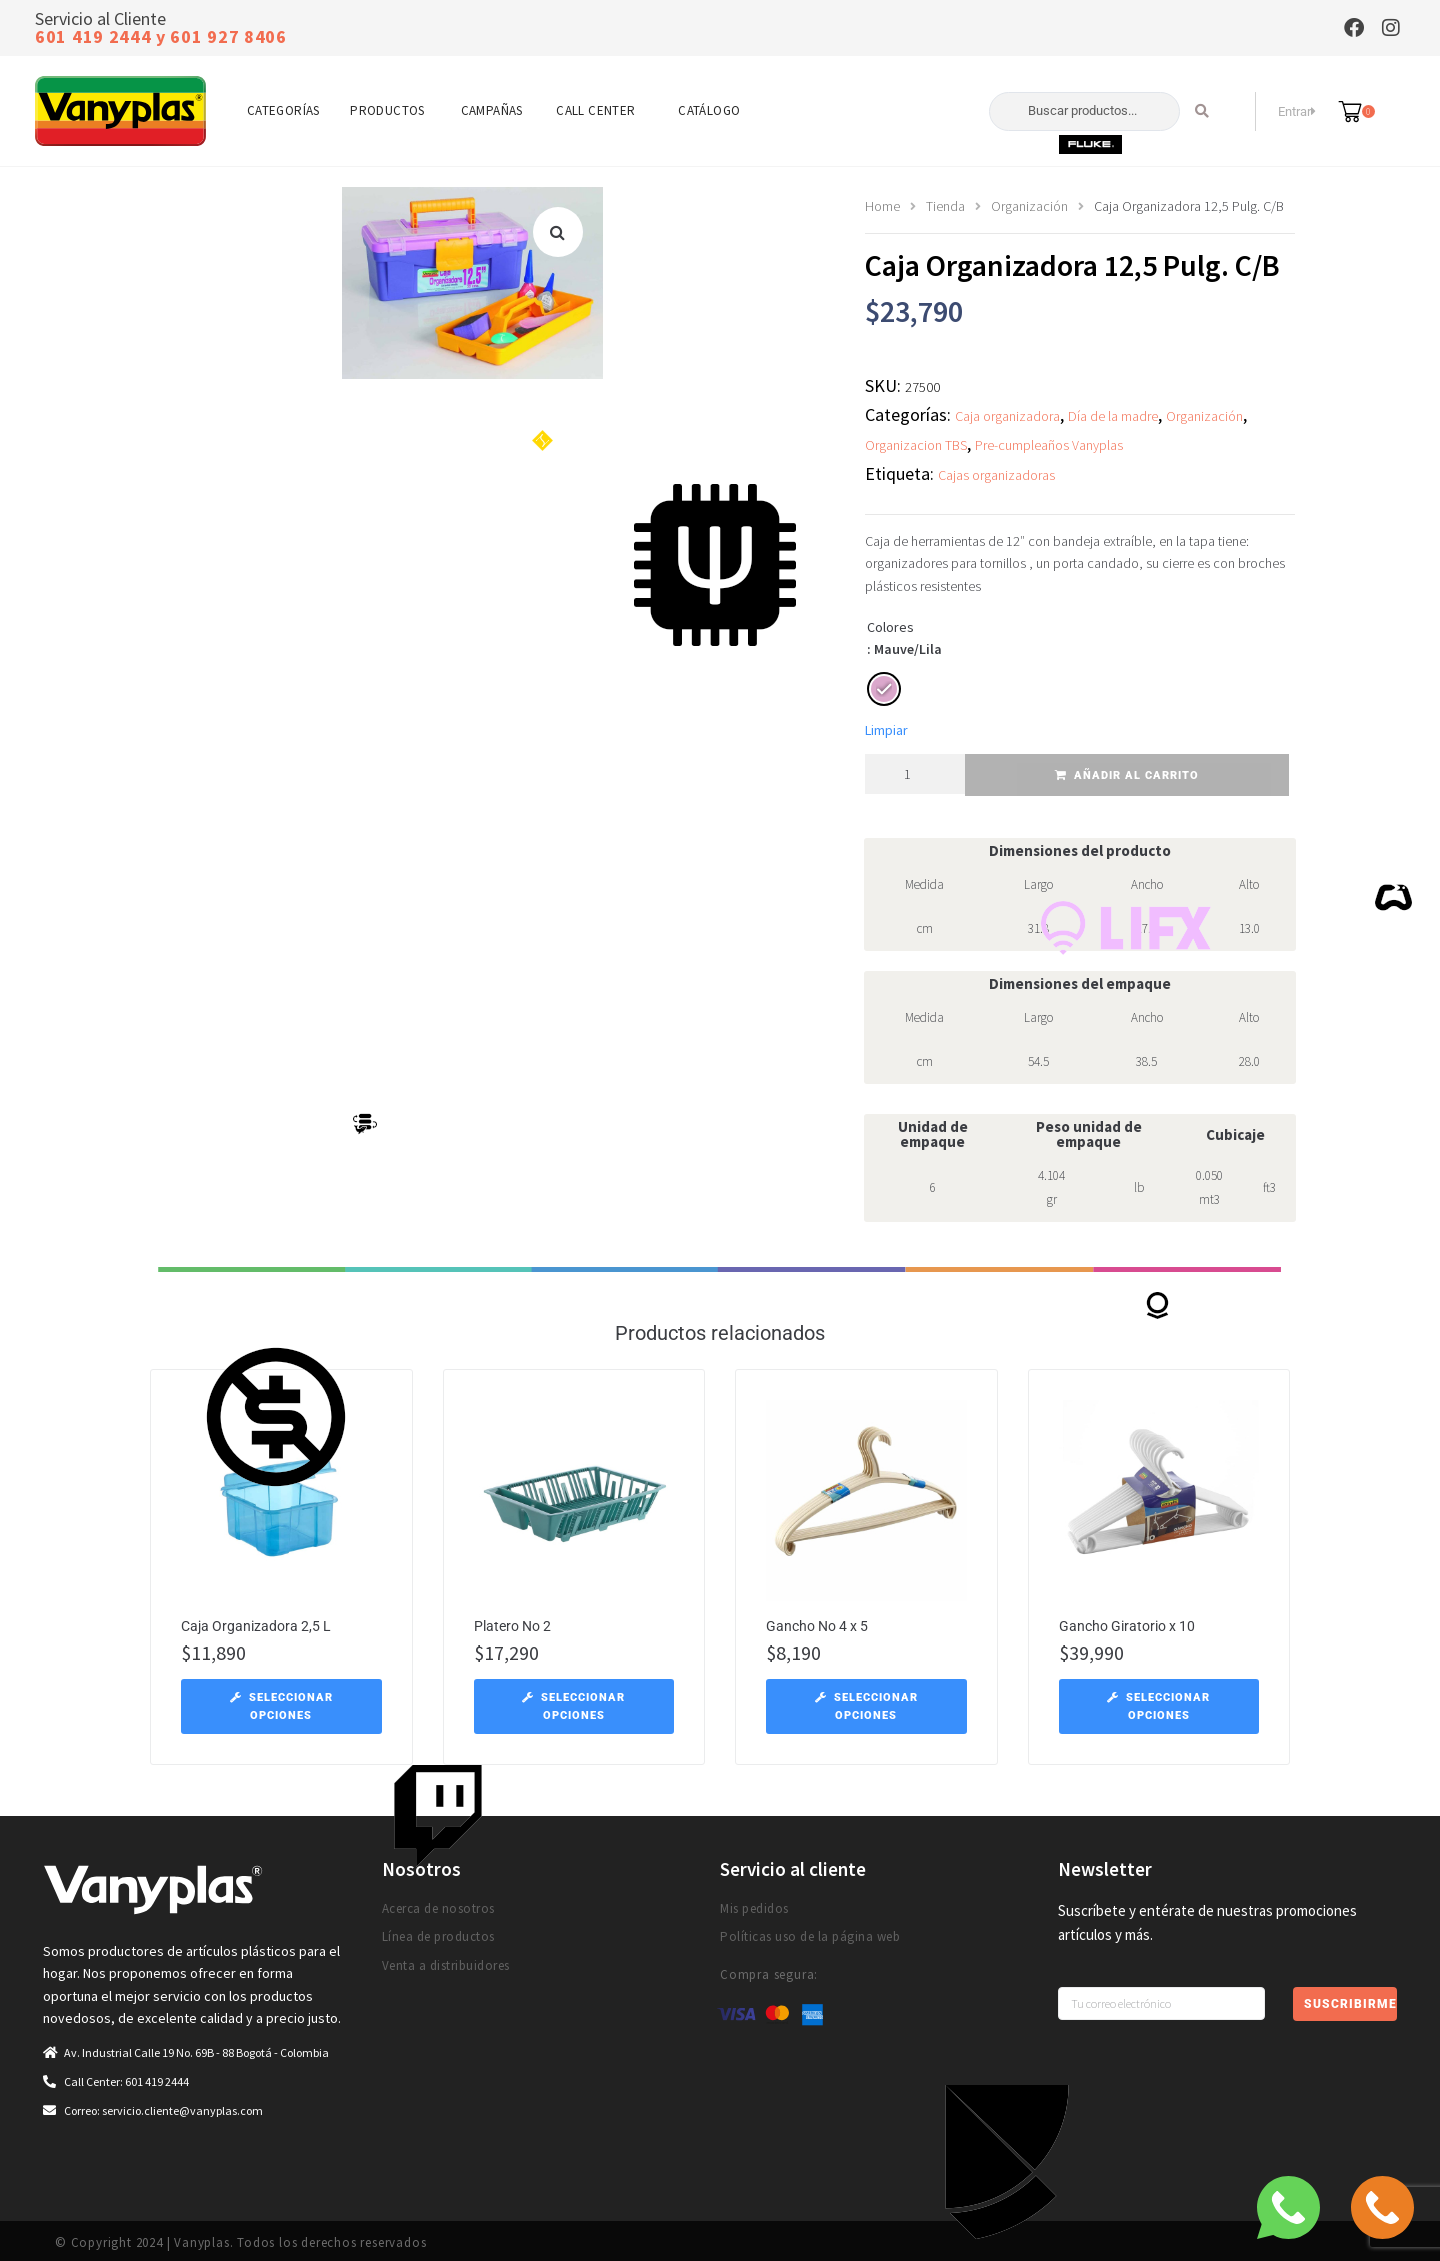  Describe the element at coordinates (438, 1816) in the screenshot. I see `open the Twitch app` at that location.